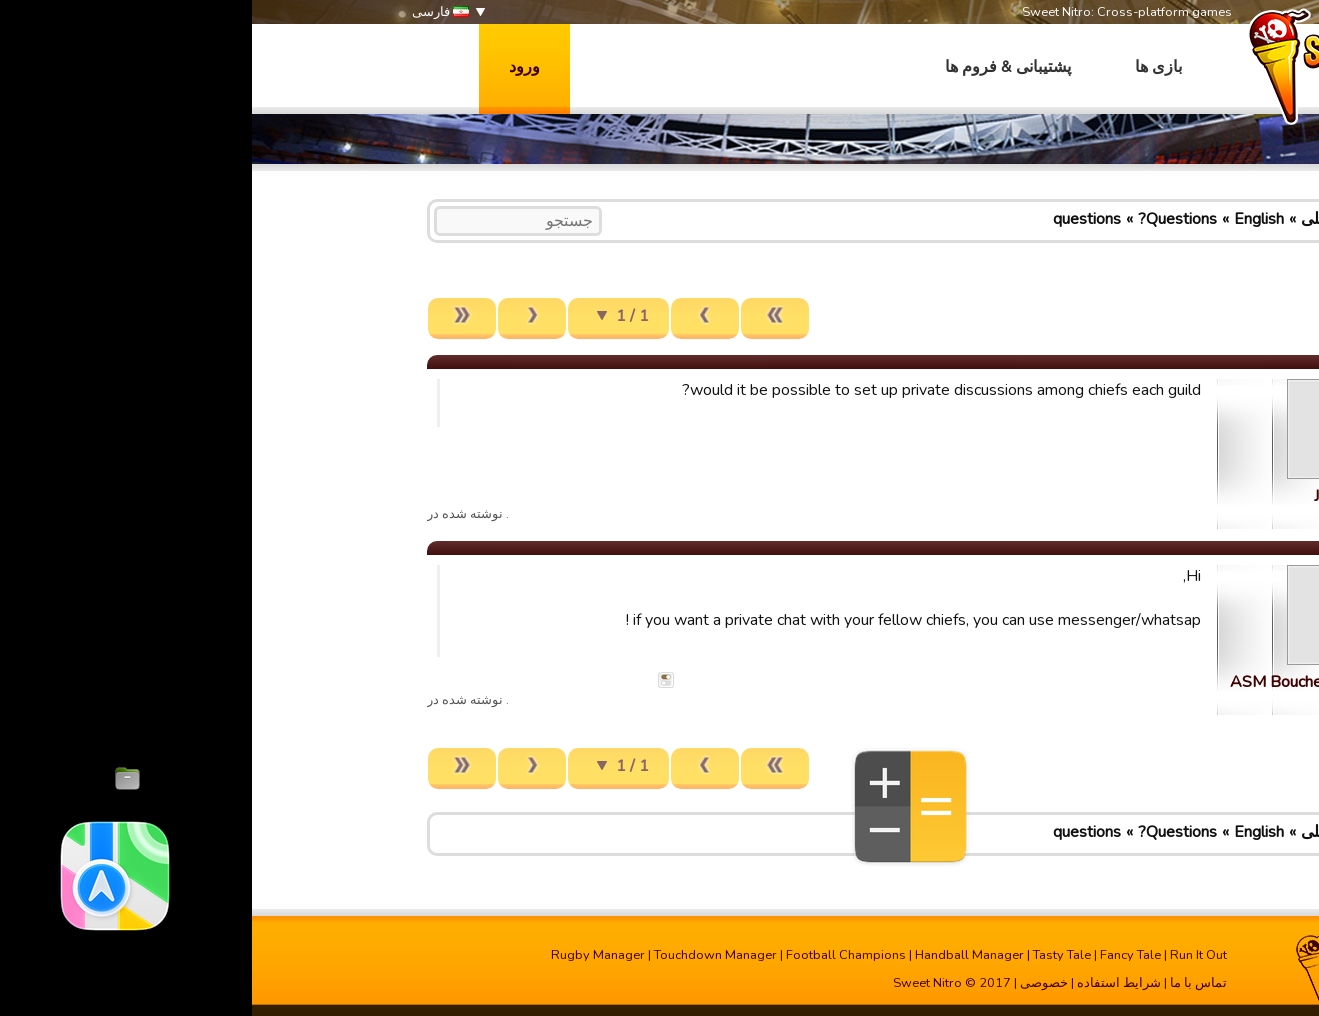  What do you see at coordinates (127, 778) in the screenshot?
I see `open the file manager app` at bounding box center [127, 778].